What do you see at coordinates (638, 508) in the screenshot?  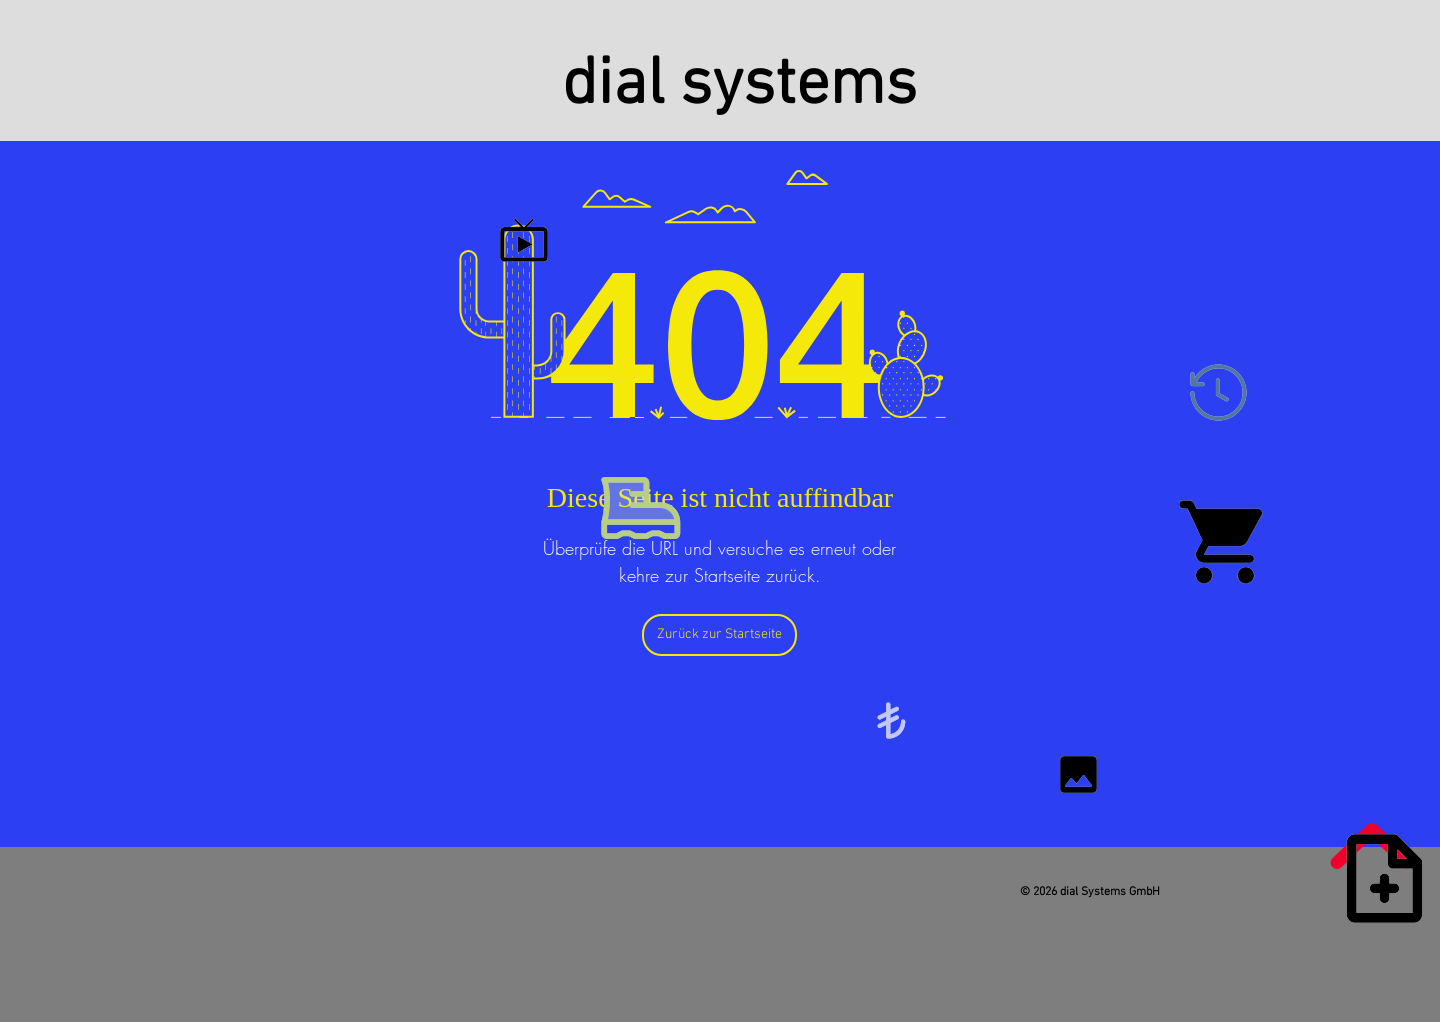 I see `footwear or shoe category` at bounding box center [638, 508].